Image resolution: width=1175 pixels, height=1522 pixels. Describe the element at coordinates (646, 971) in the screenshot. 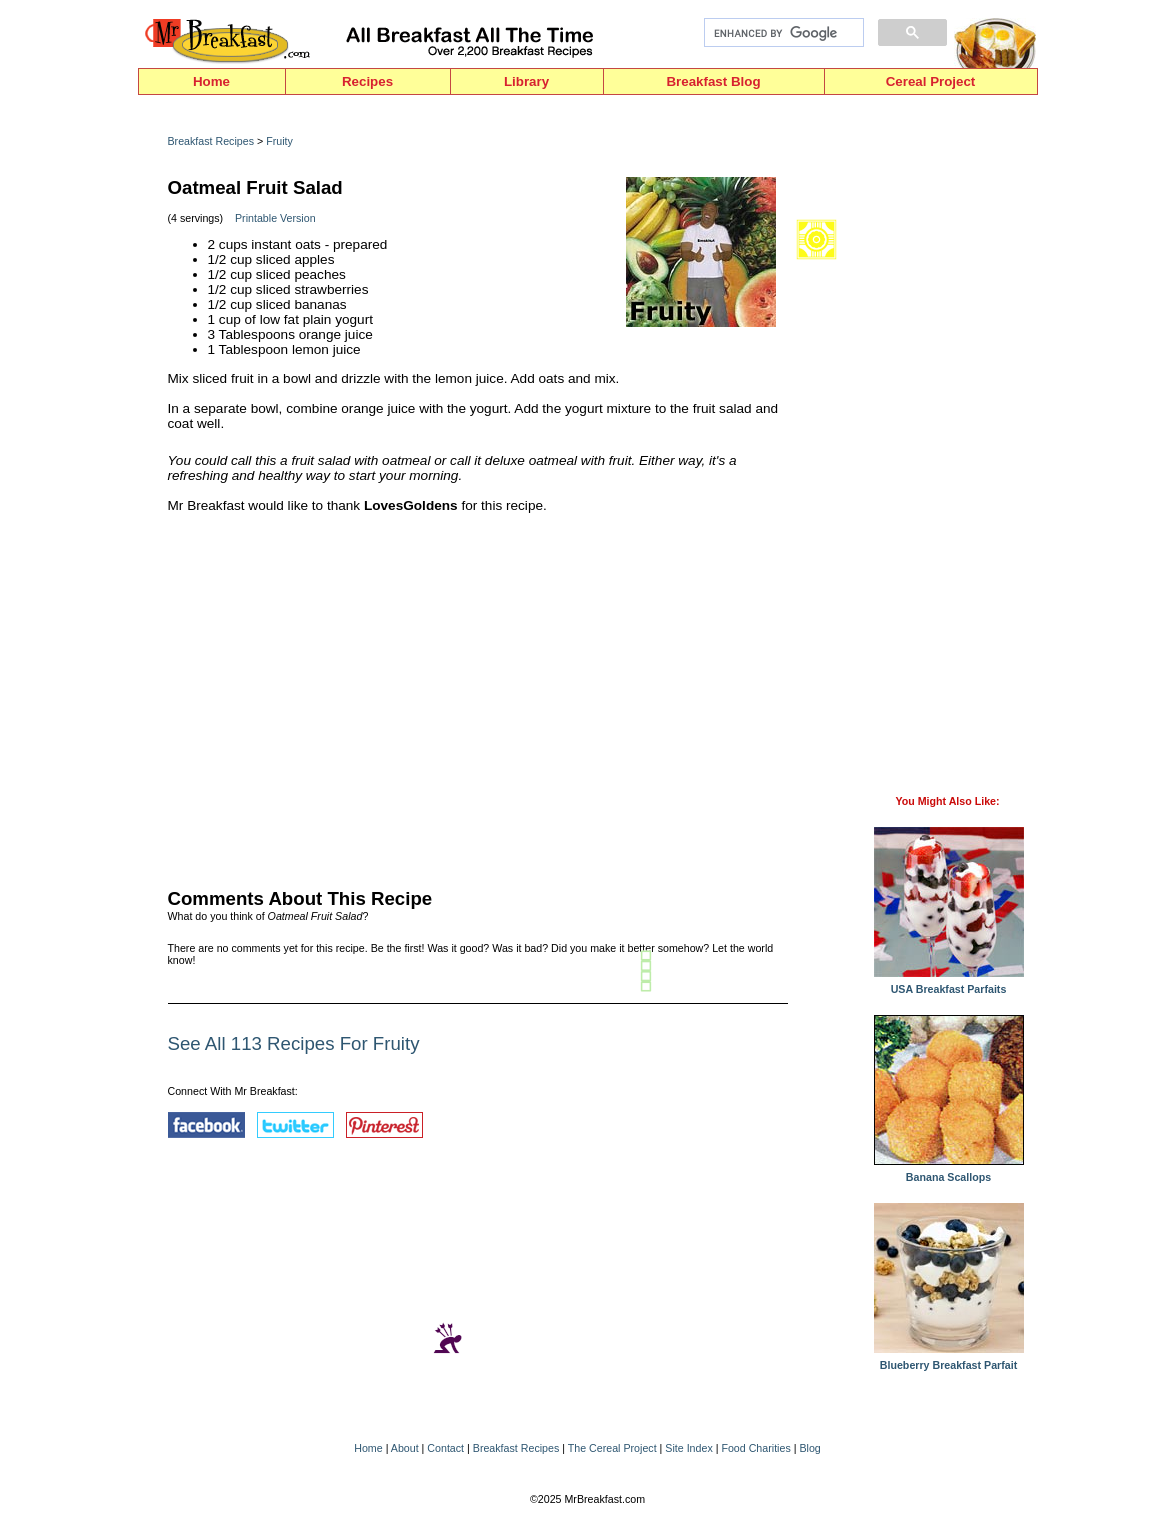

I see `place a brick or building block` at that location.